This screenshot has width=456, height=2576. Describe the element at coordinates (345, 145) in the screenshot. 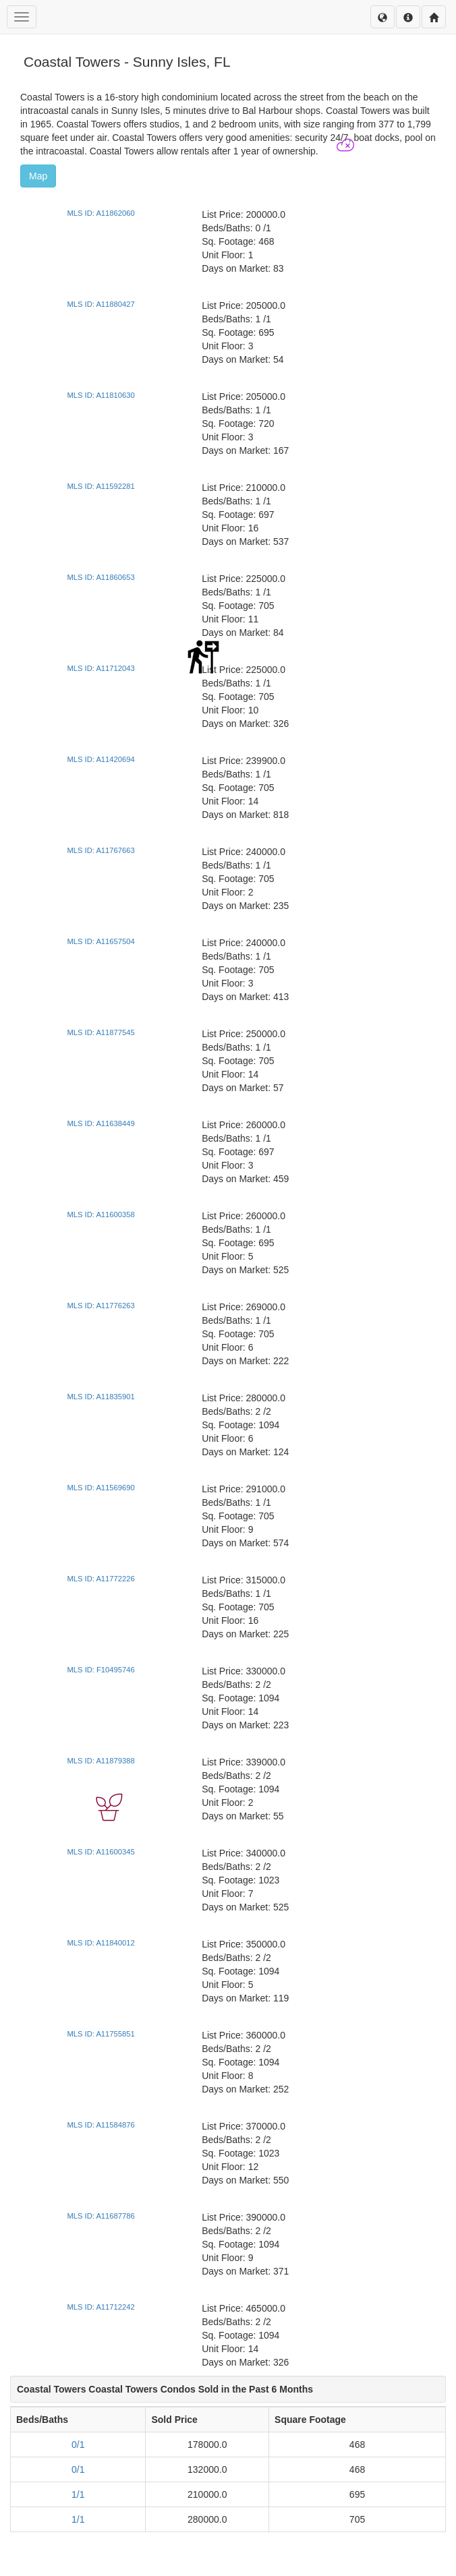

I see `disconnect from cloud storage` at that location.